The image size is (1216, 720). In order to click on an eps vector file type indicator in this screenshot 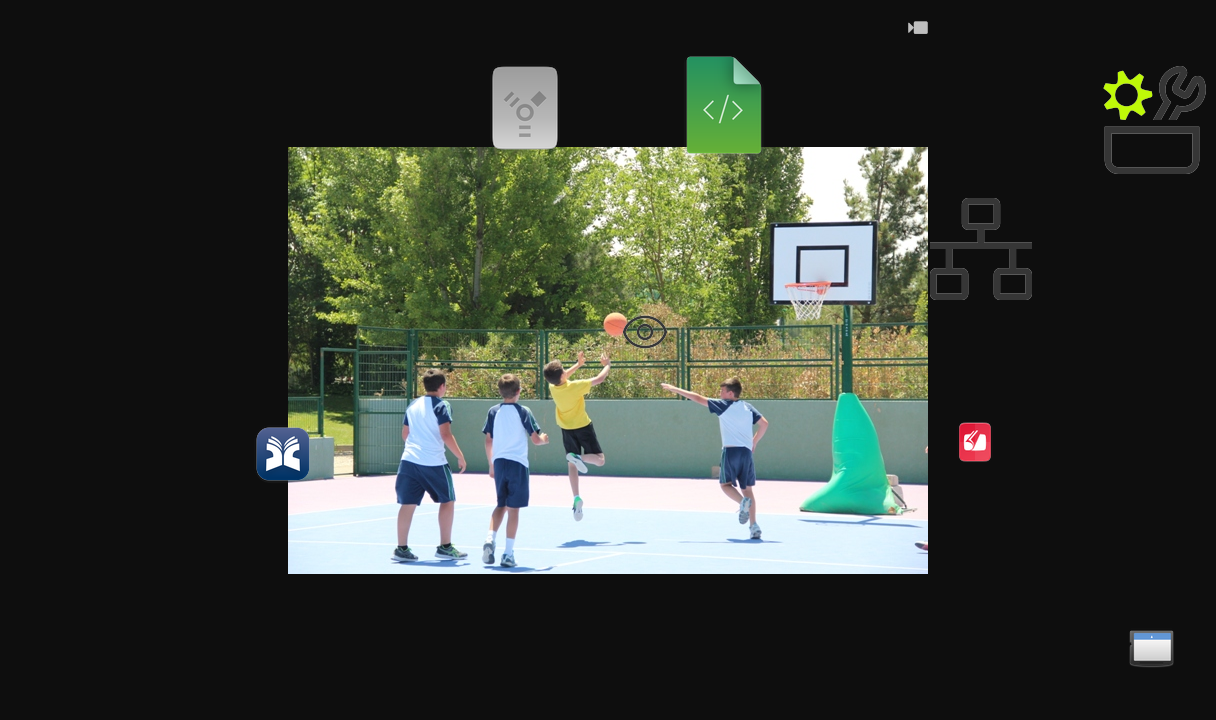, I will do `click(975, 442)`.